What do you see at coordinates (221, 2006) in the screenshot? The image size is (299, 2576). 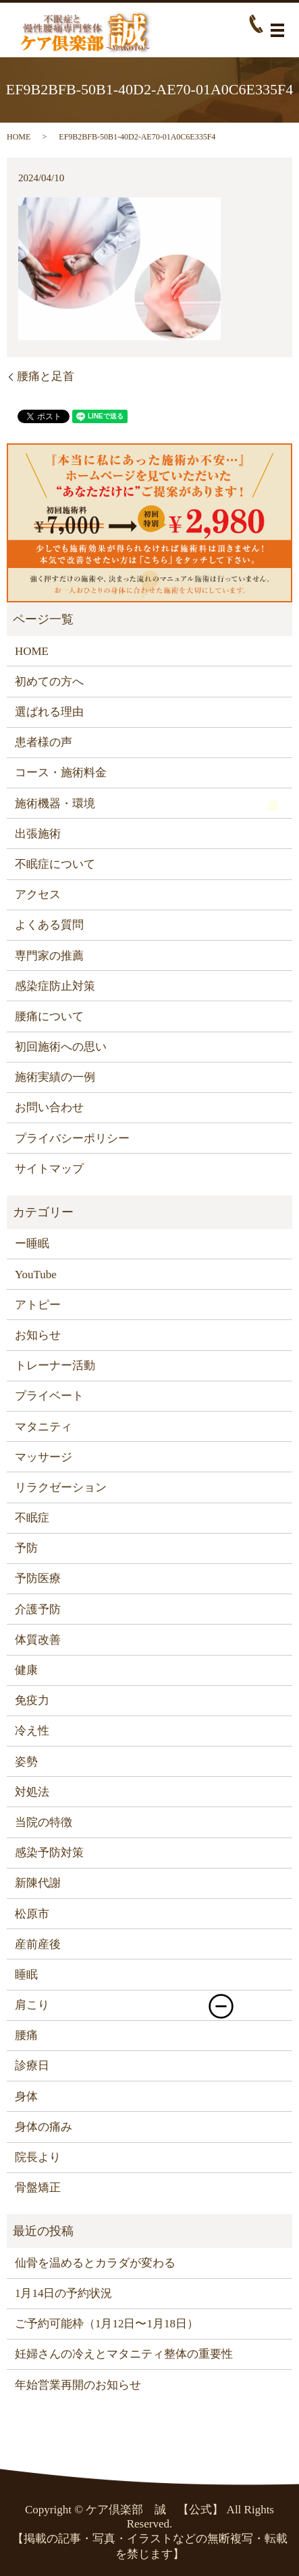 I see `remove an item from a list or cart` at bounding box center [221, 2006].